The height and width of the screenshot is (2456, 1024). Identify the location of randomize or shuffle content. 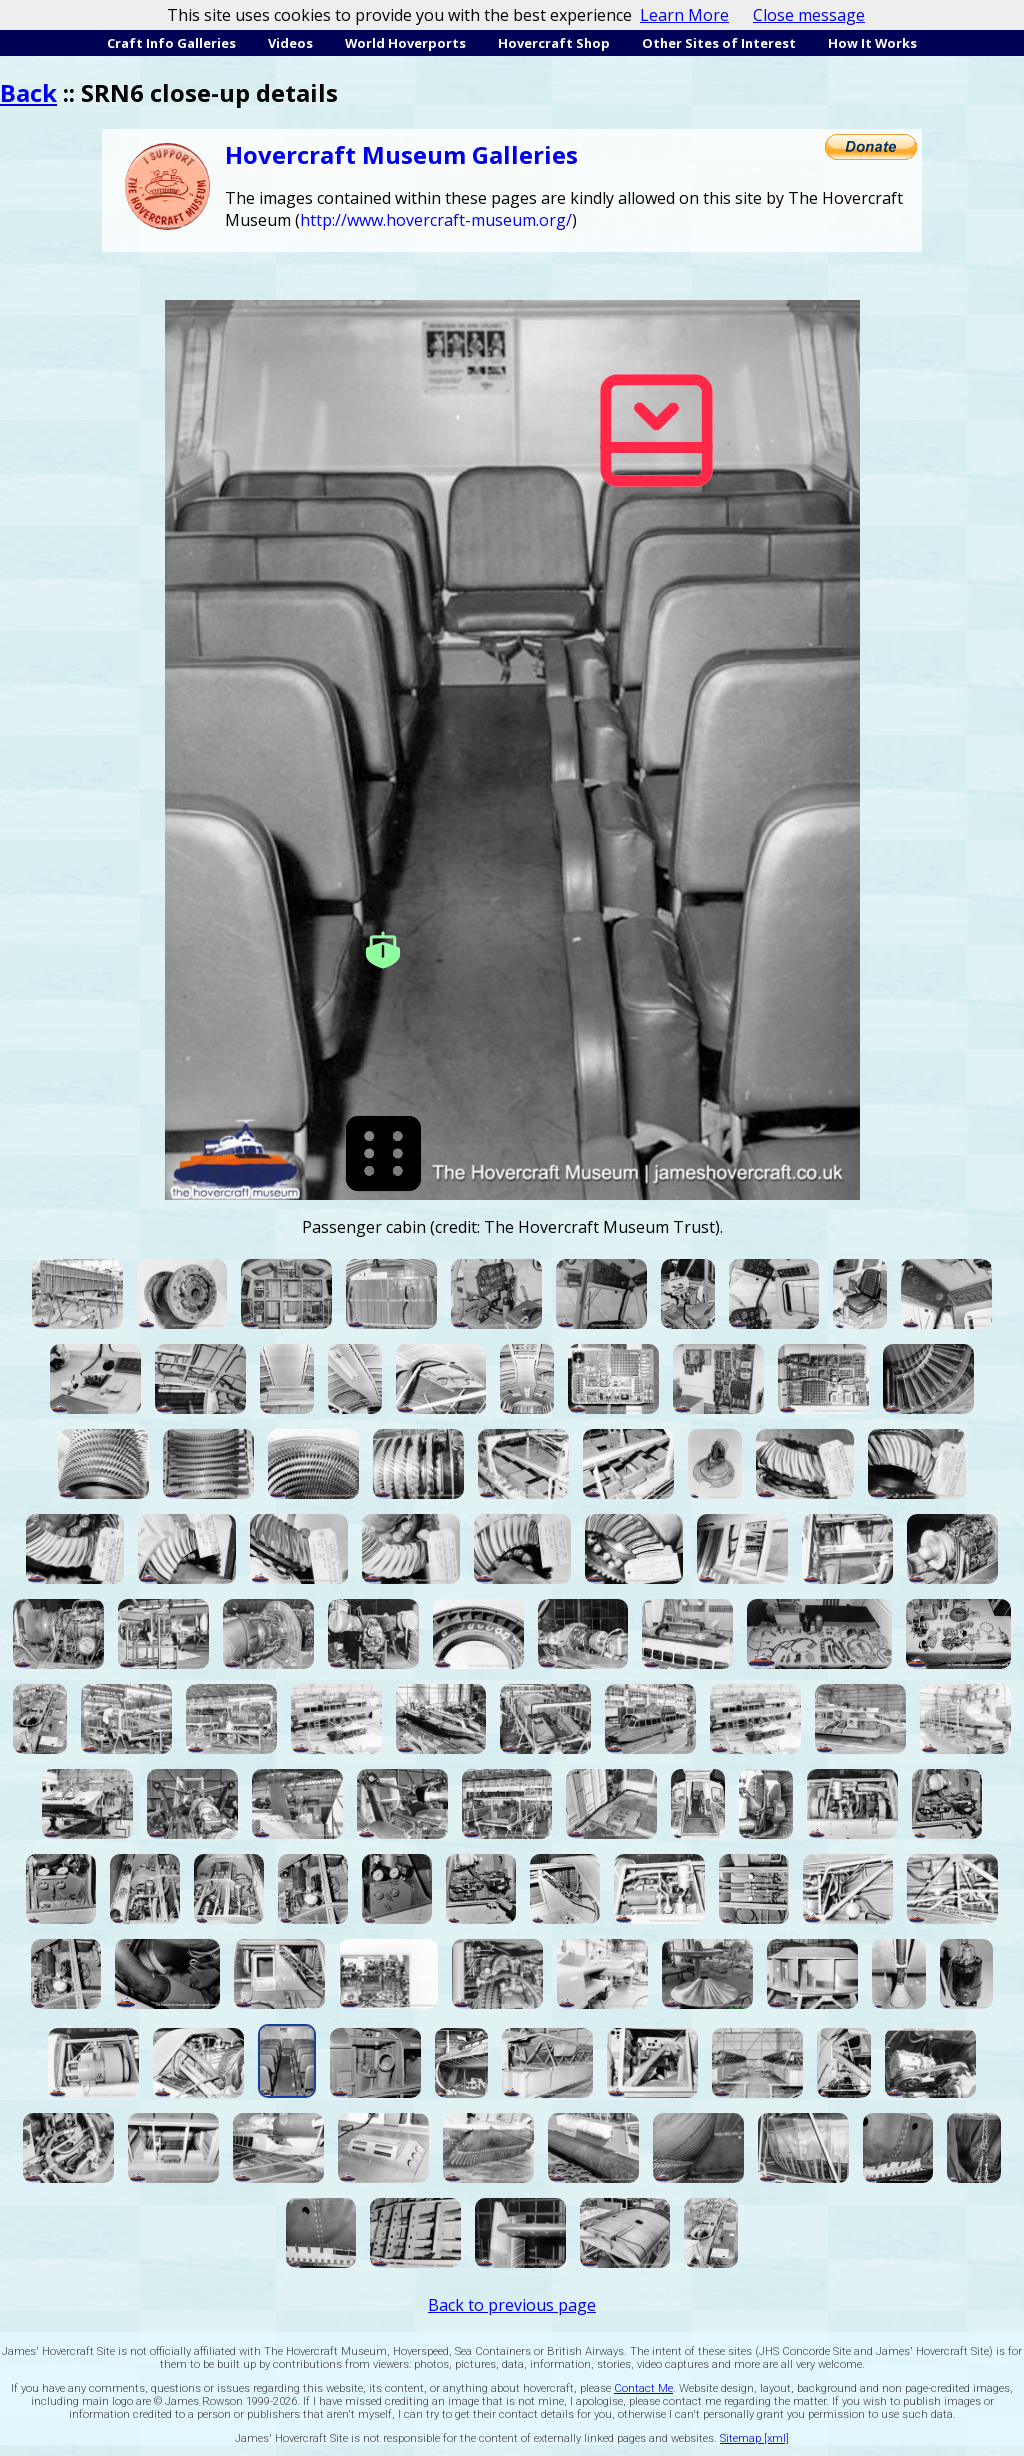
(383, 1153).